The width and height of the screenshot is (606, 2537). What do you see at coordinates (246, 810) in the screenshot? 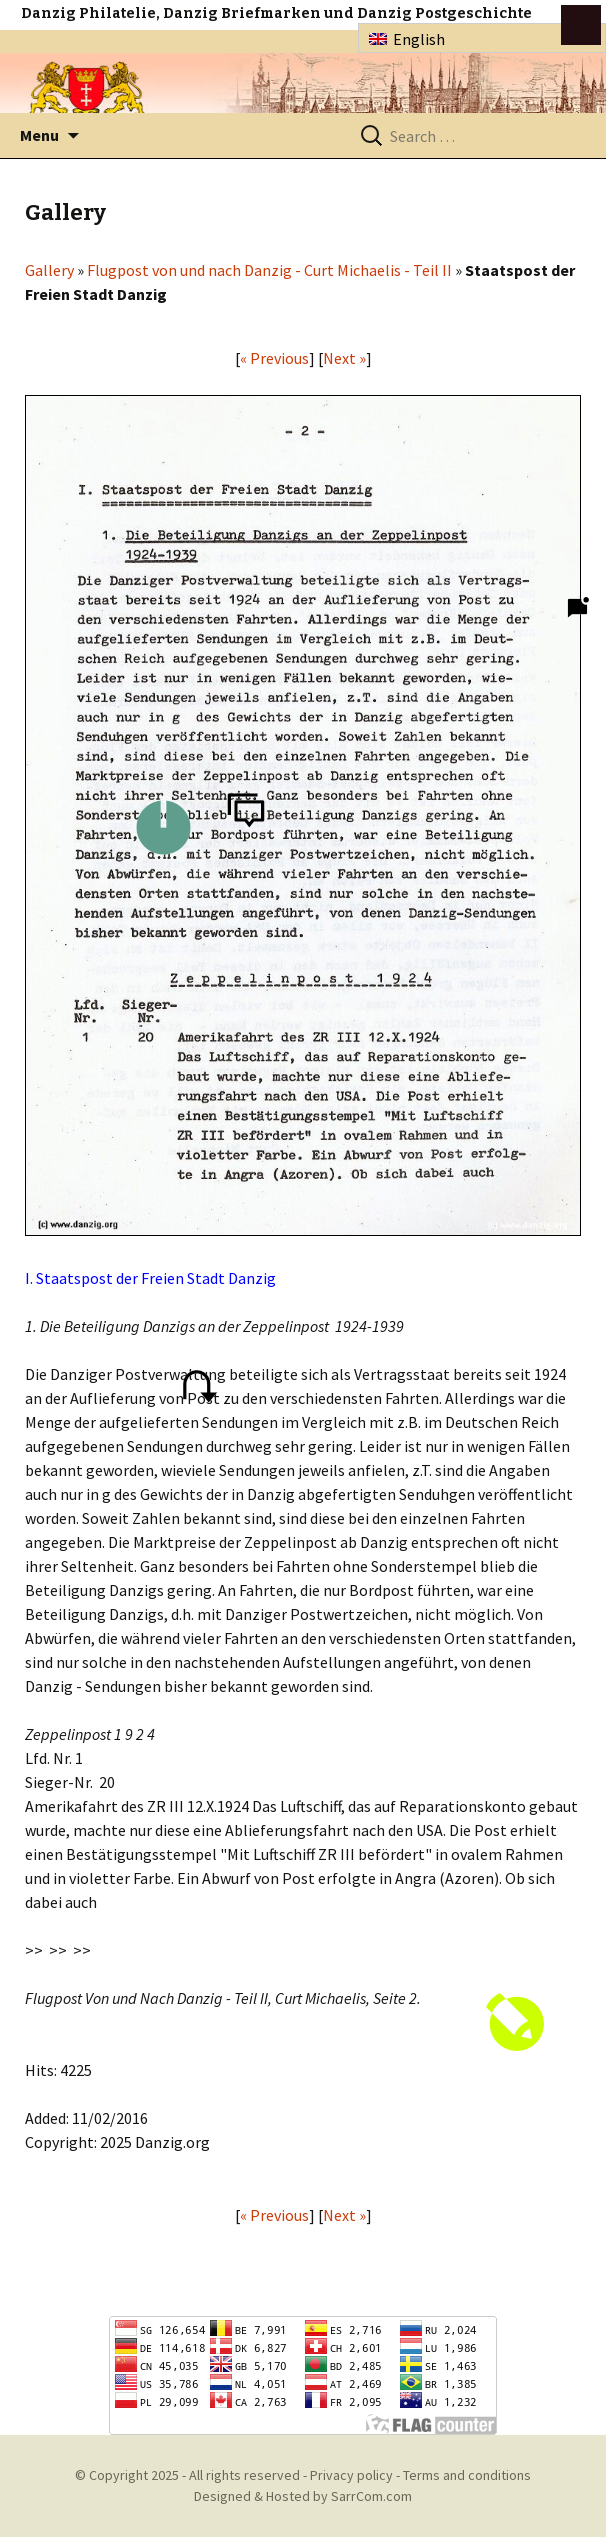
I see `start a group discussion or conversation` at bounding box center [246, 810].